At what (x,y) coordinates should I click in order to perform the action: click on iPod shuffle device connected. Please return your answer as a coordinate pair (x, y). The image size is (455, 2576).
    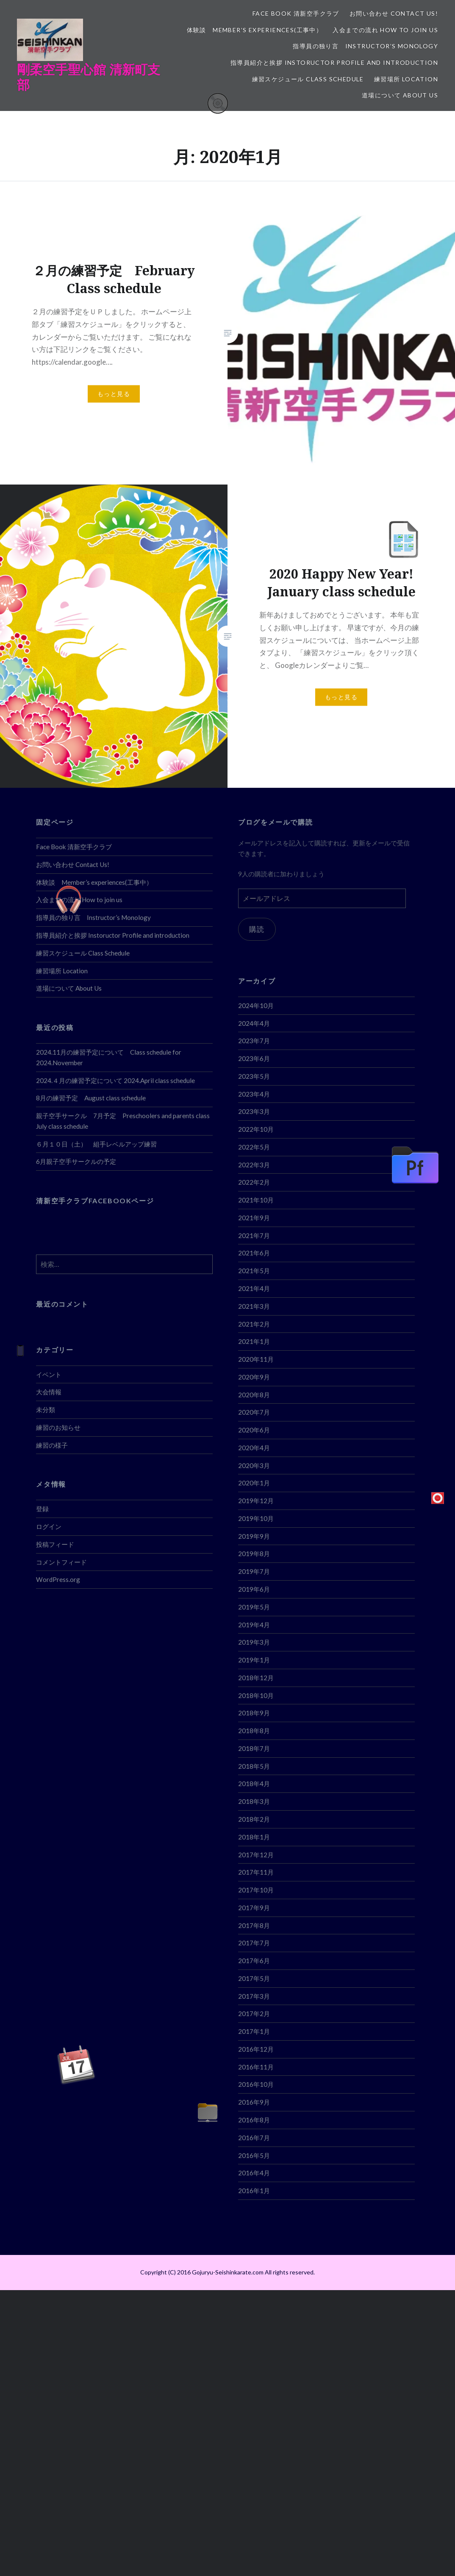
    Looking at the image, I should click on (438, 1498).